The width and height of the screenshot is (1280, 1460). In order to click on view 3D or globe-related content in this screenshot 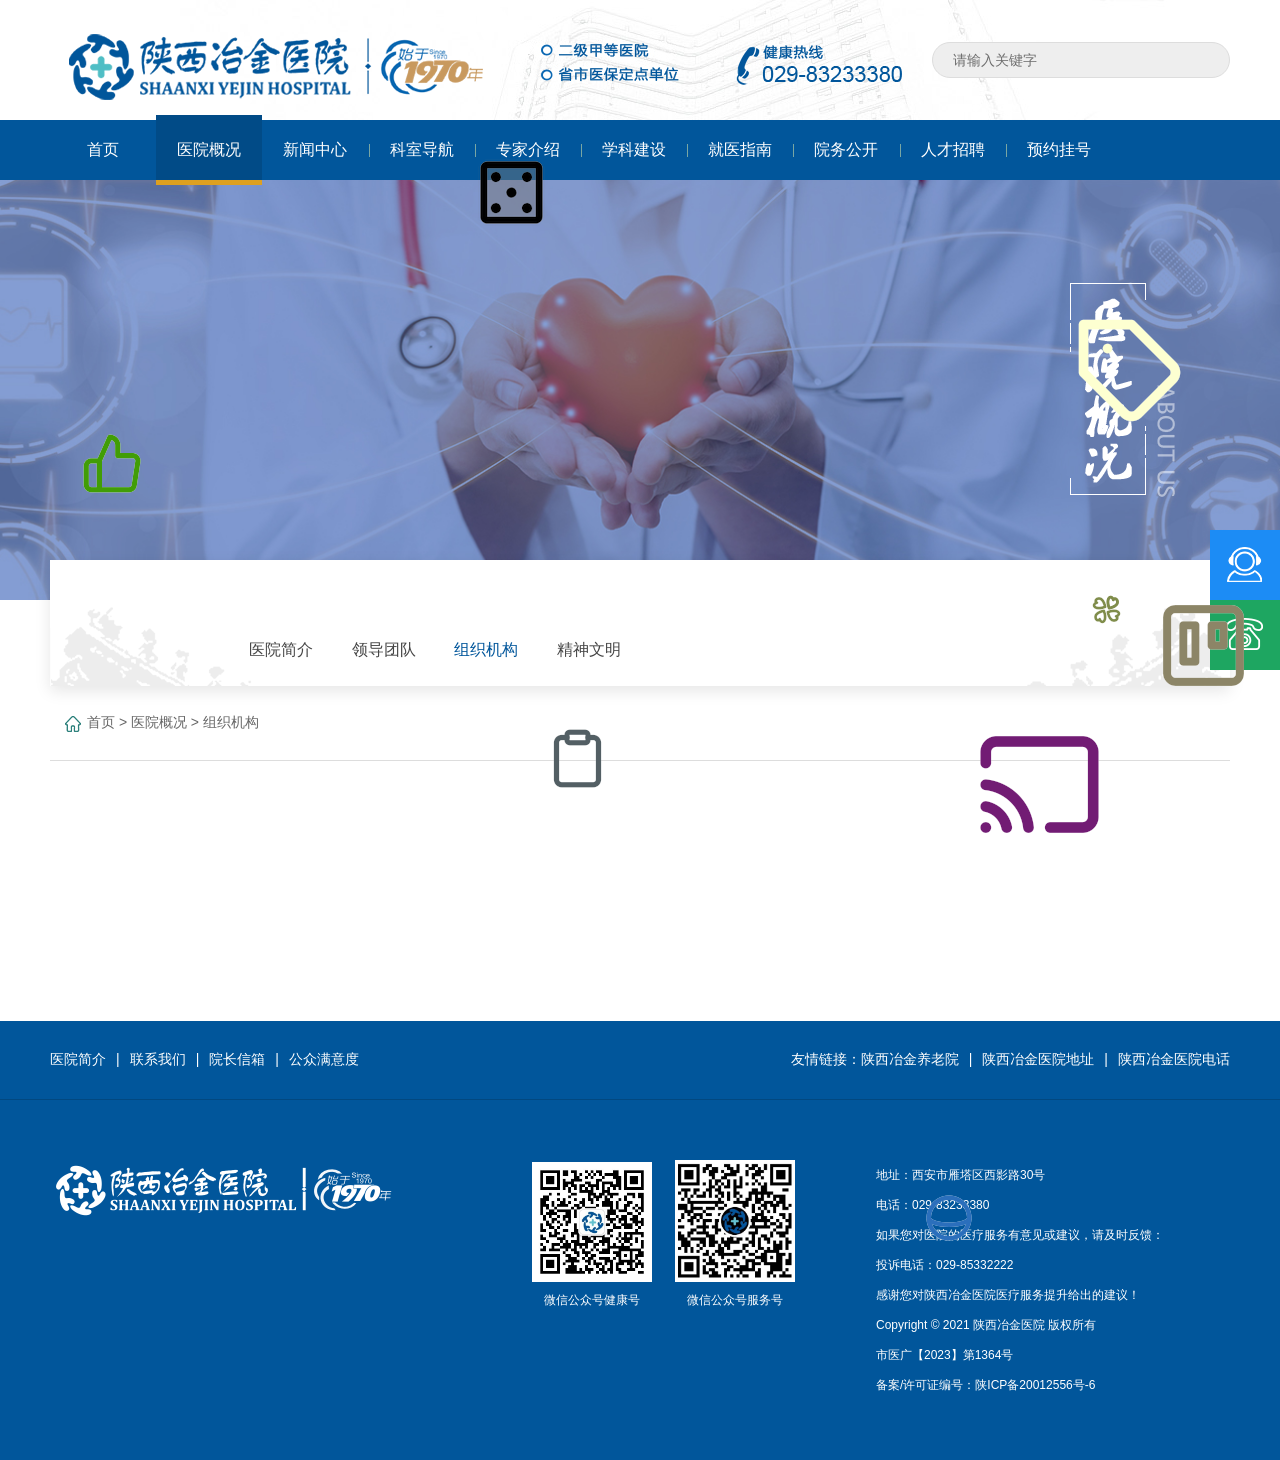, I will do `click(949, 1218)`.